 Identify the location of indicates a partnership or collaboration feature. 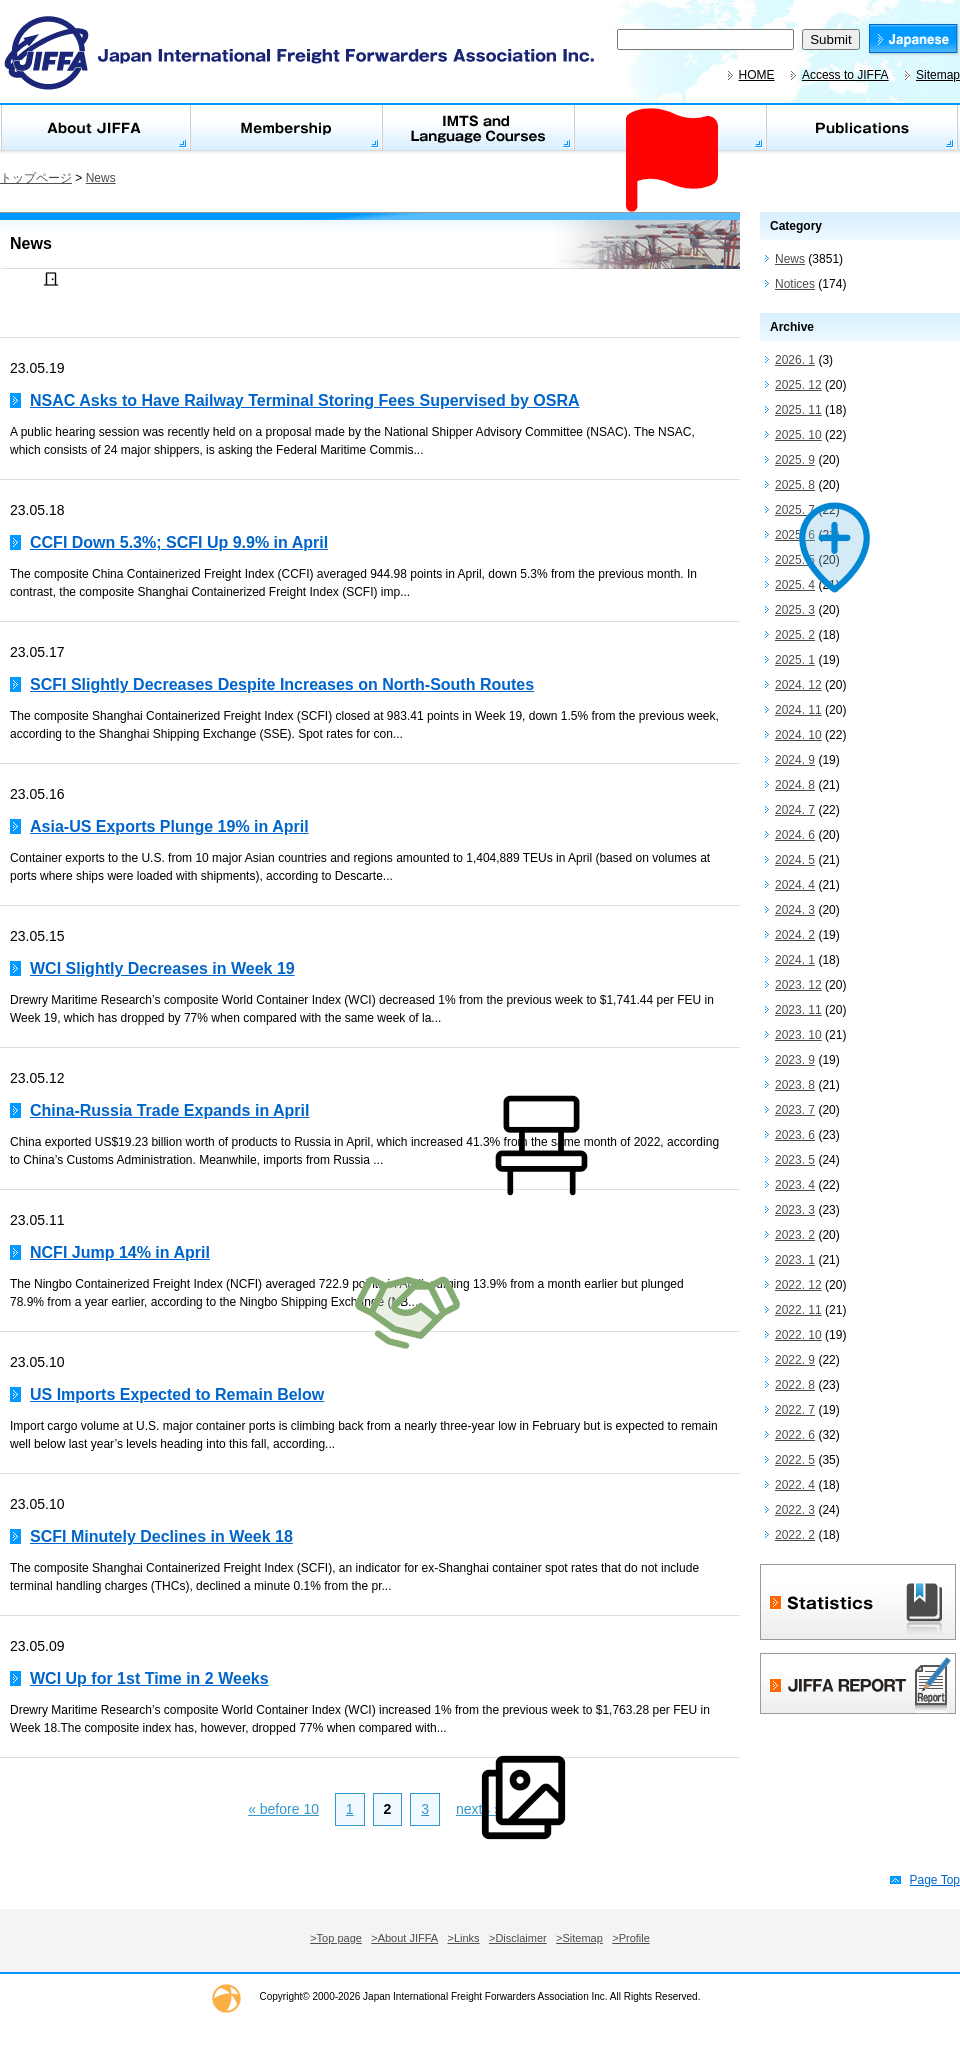
(407, 1309).